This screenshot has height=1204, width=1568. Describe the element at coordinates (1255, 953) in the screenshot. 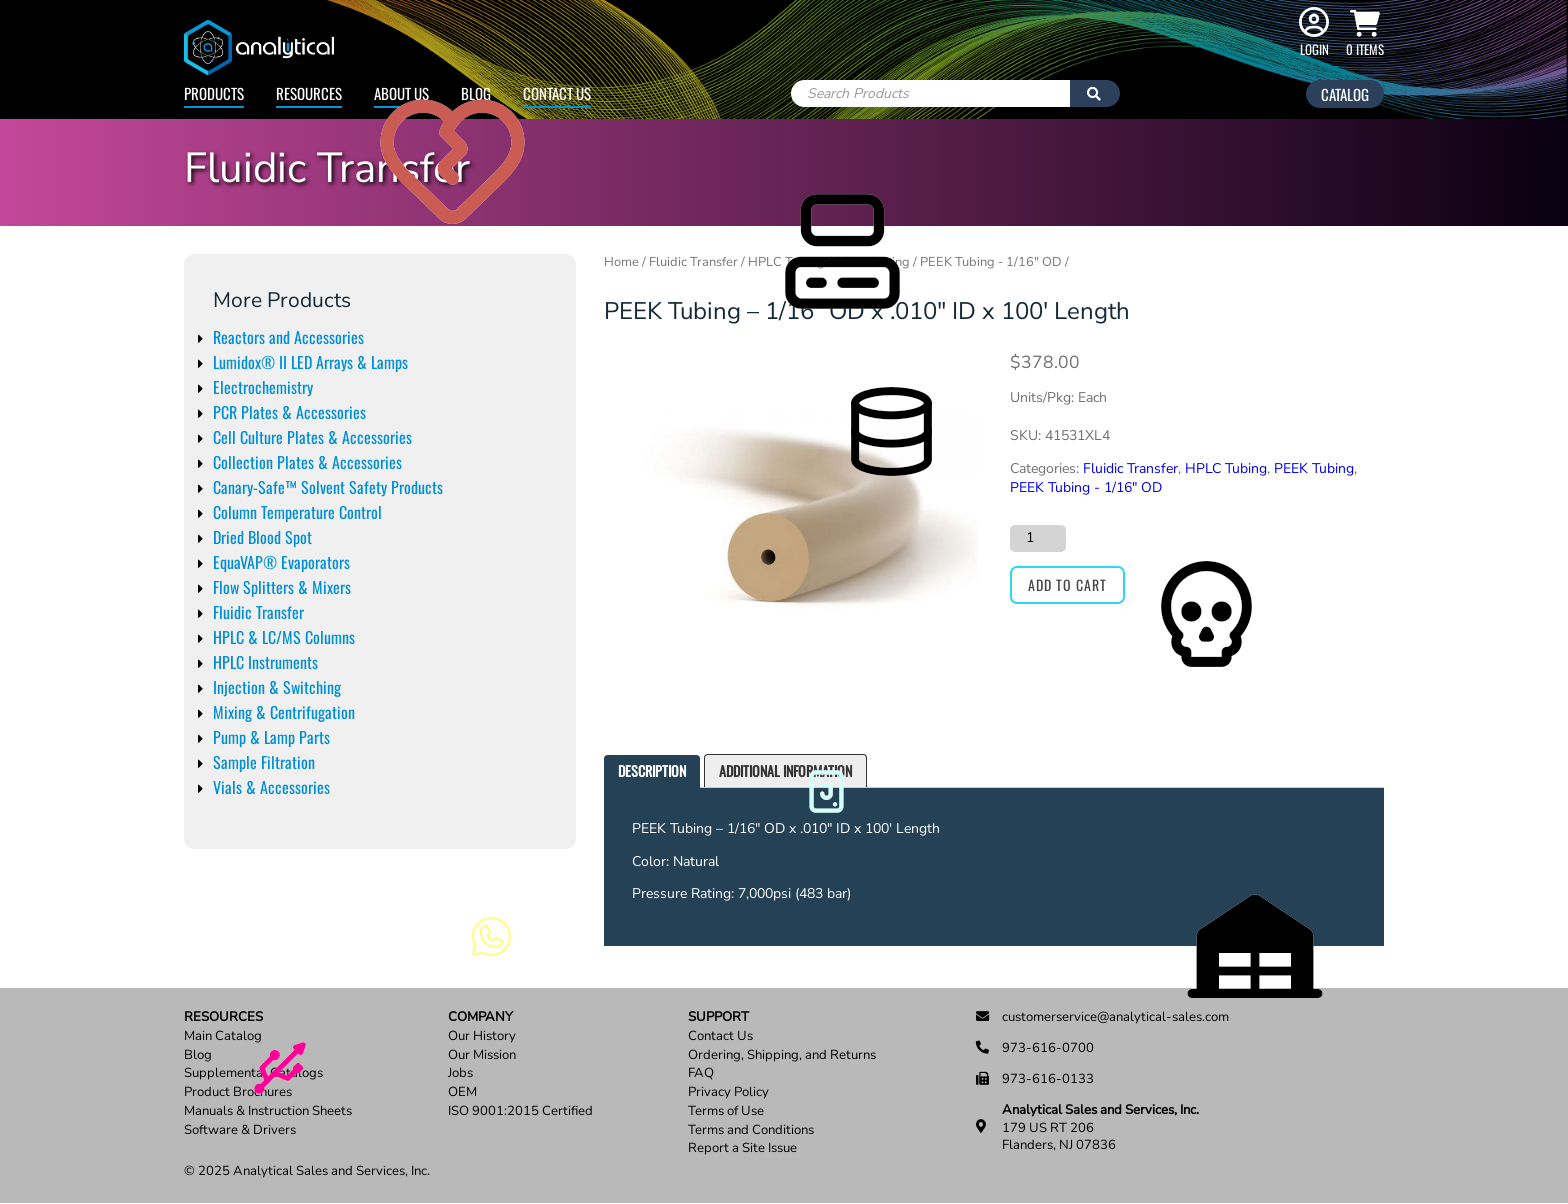

I see `access garage or parking settings` at that location.